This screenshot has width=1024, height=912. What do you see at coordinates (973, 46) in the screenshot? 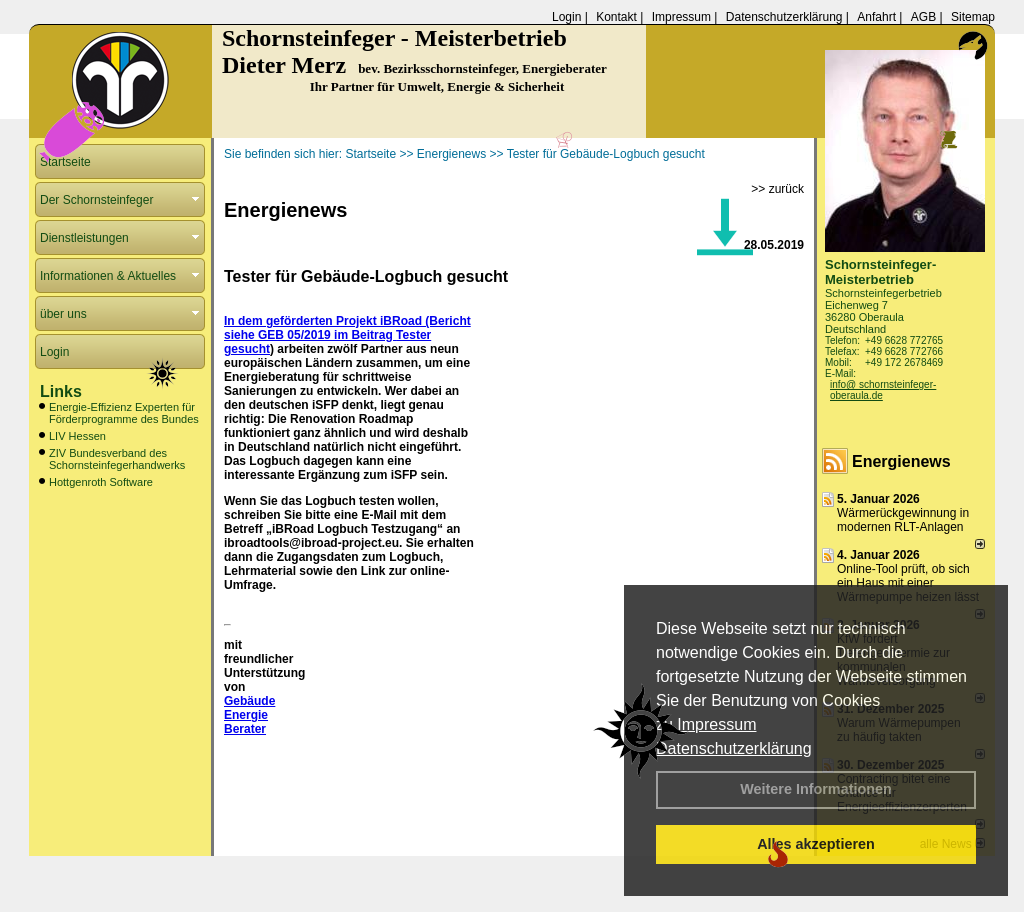
I see `wildlife or nature-themed app icon` at bounding box center [973, 46].